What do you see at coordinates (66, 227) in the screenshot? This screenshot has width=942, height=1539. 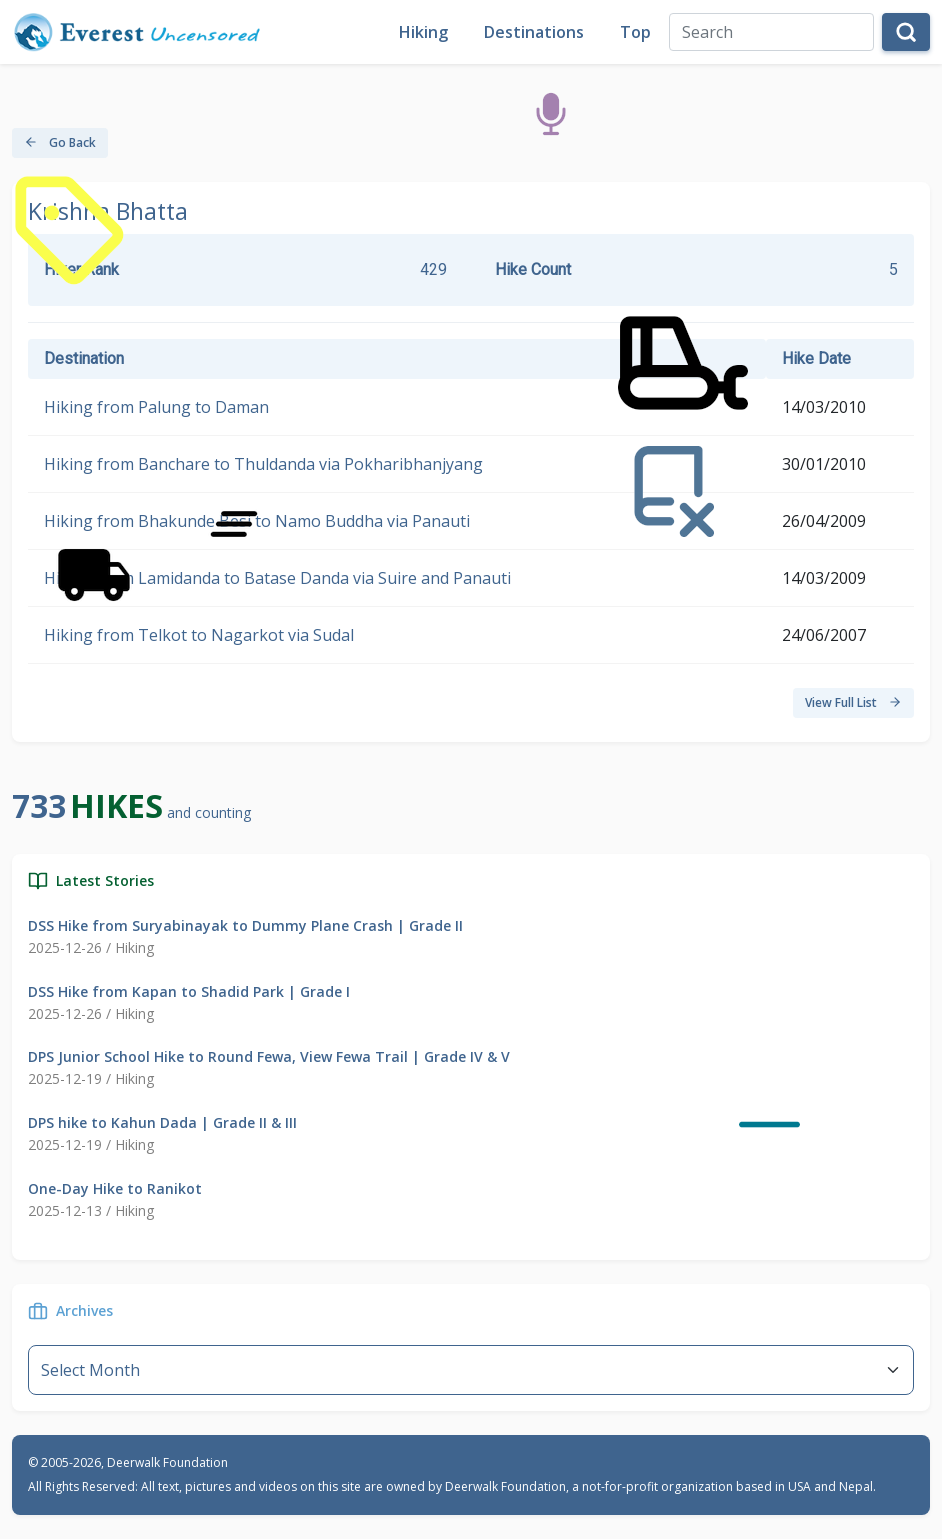 I see `add or manage tags` at bounding box center [66, 227].